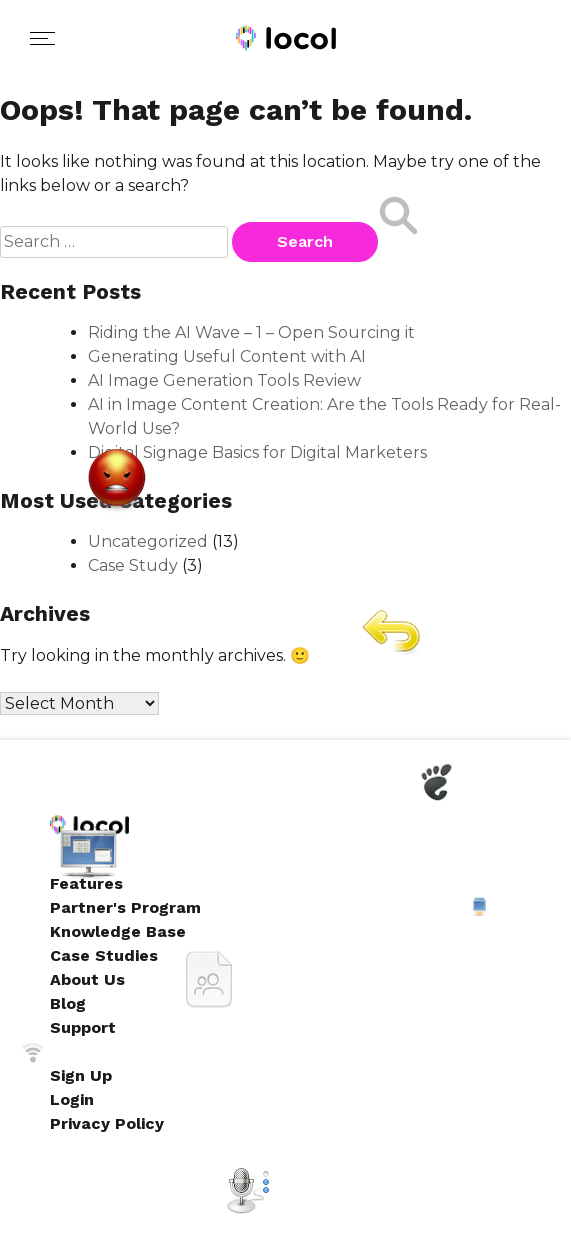 This screenshot has width=571, height=1235. Describe the element at coordinates (209, 979) in the screenshot. I see `credits or attribution file` at that location.